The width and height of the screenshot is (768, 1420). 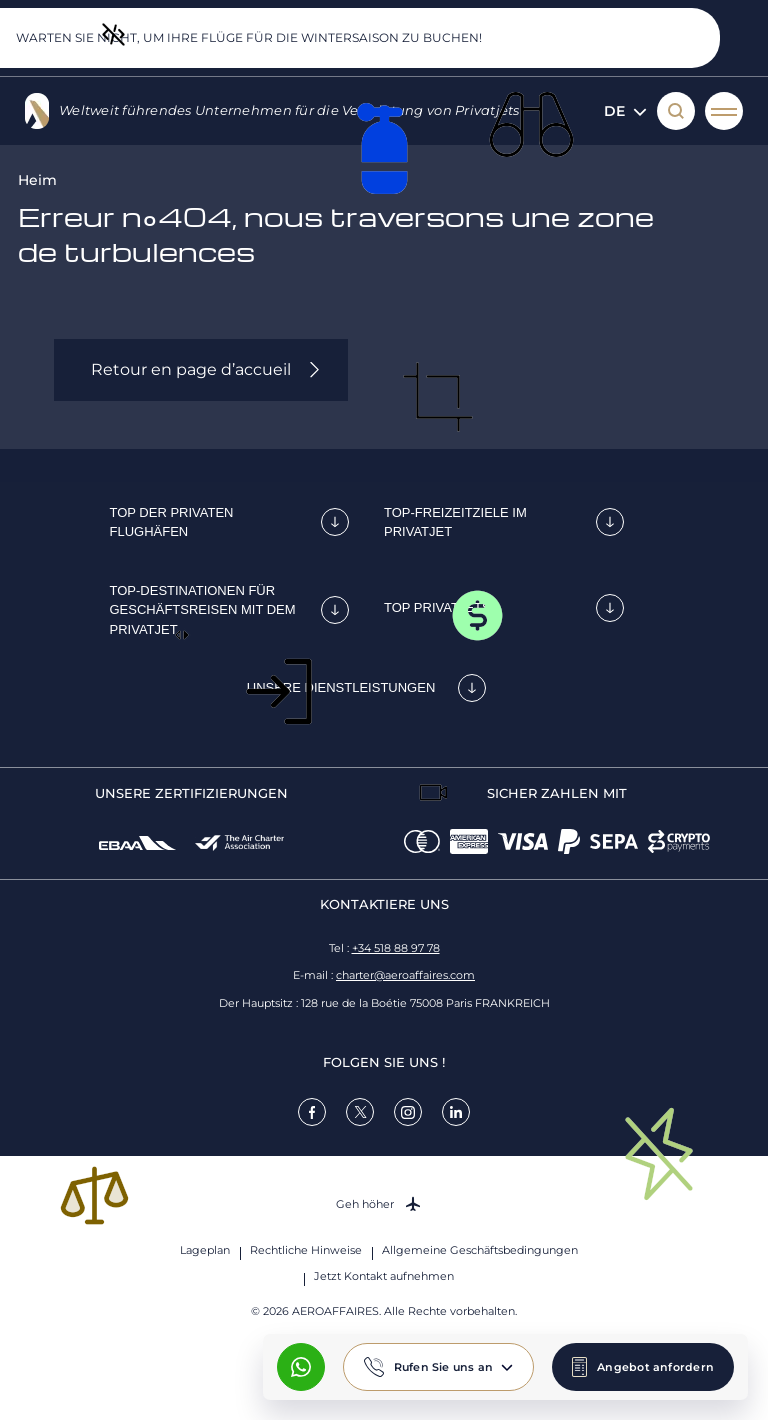 What do you see at coordinates (432, 792) in the screenshot?
I see `start a video call` at bounding box center [432, 792].